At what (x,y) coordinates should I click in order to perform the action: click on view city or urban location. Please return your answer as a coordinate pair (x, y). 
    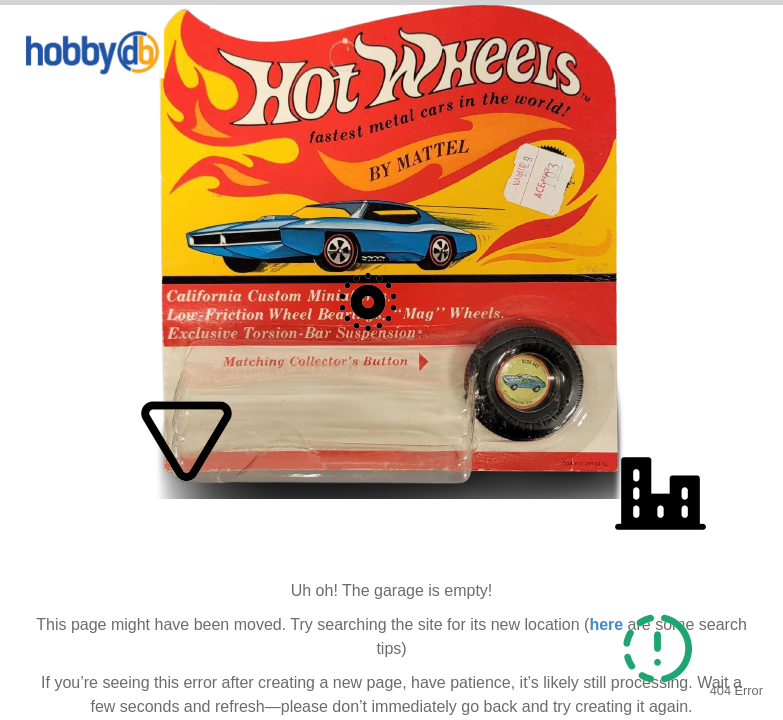
    Looking at the image, I should click on (660, 493).